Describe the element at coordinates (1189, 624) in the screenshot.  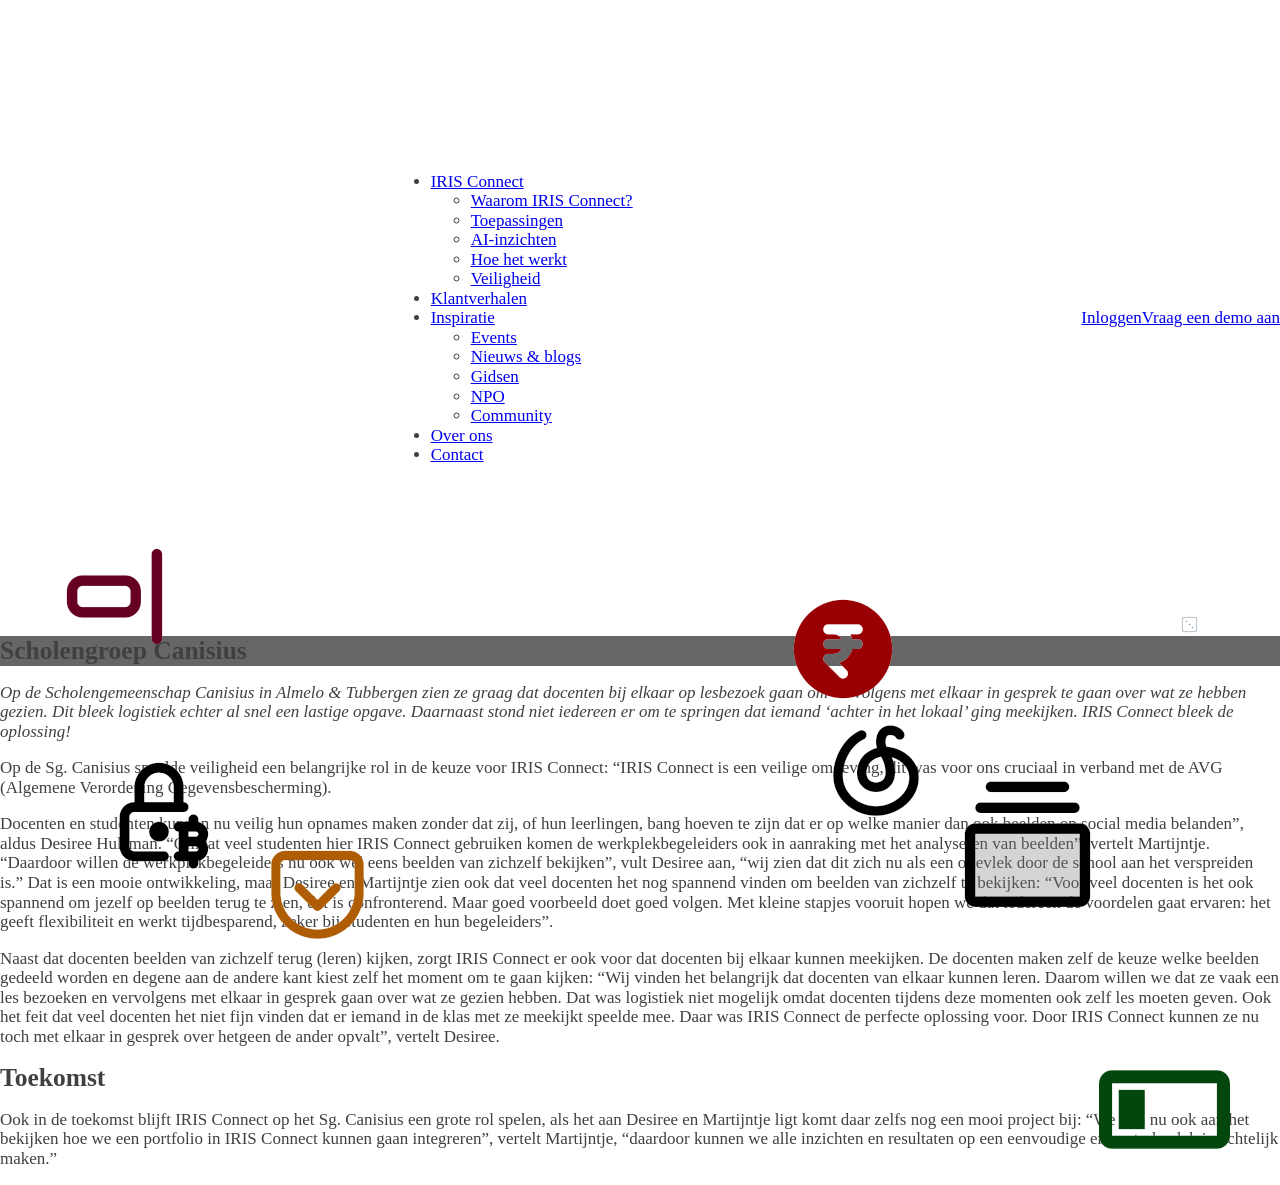
I see `roll or randomize a selection` at that location.